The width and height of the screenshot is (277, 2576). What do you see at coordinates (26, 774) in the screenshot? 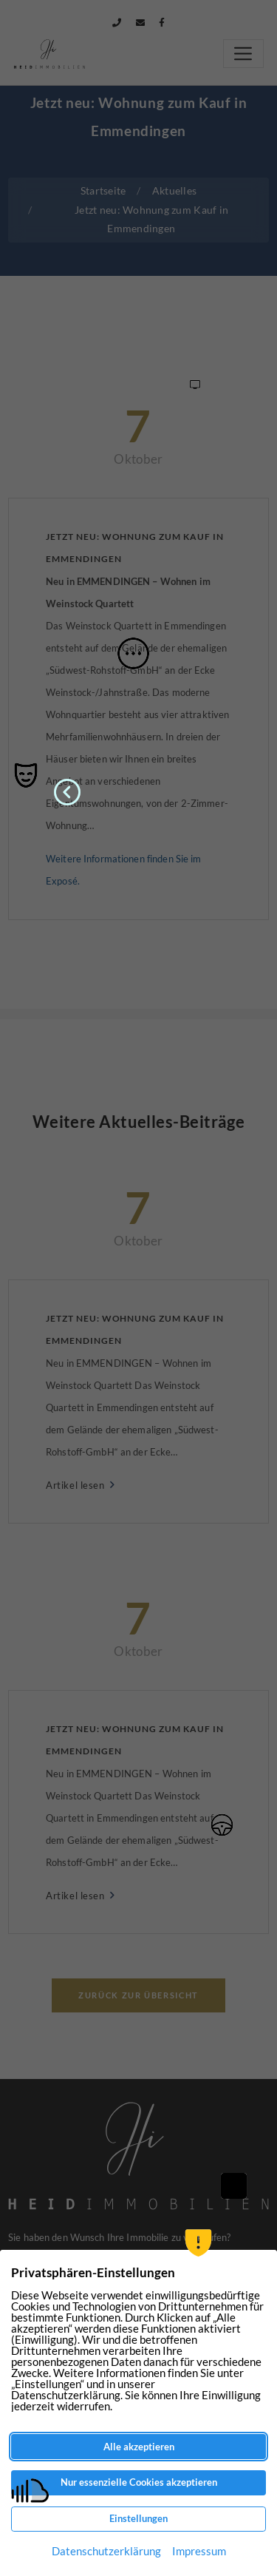
I see `access theater or entertainment content` at bounding box center [26, 774].